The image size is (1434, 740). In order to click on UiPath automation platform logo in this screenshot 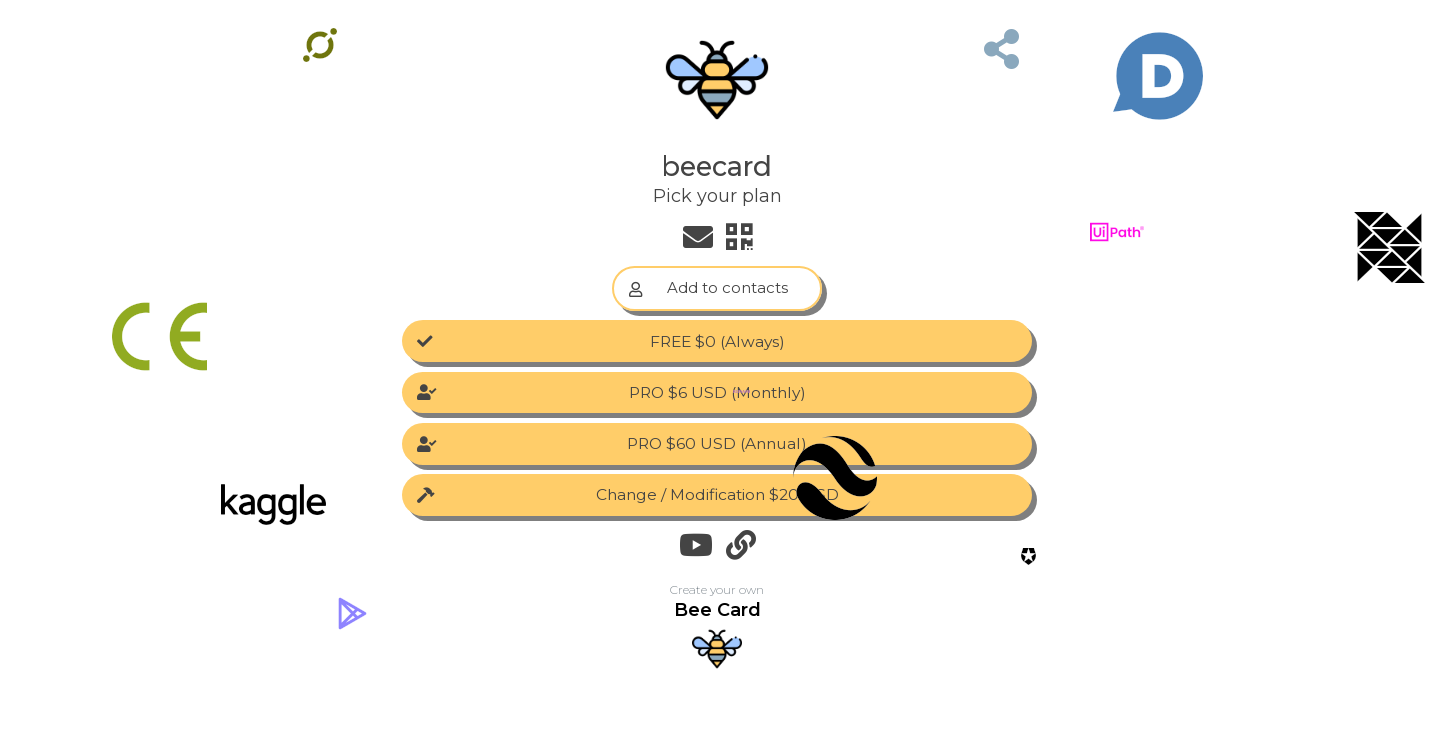, I will do `click(1117, 232)`.